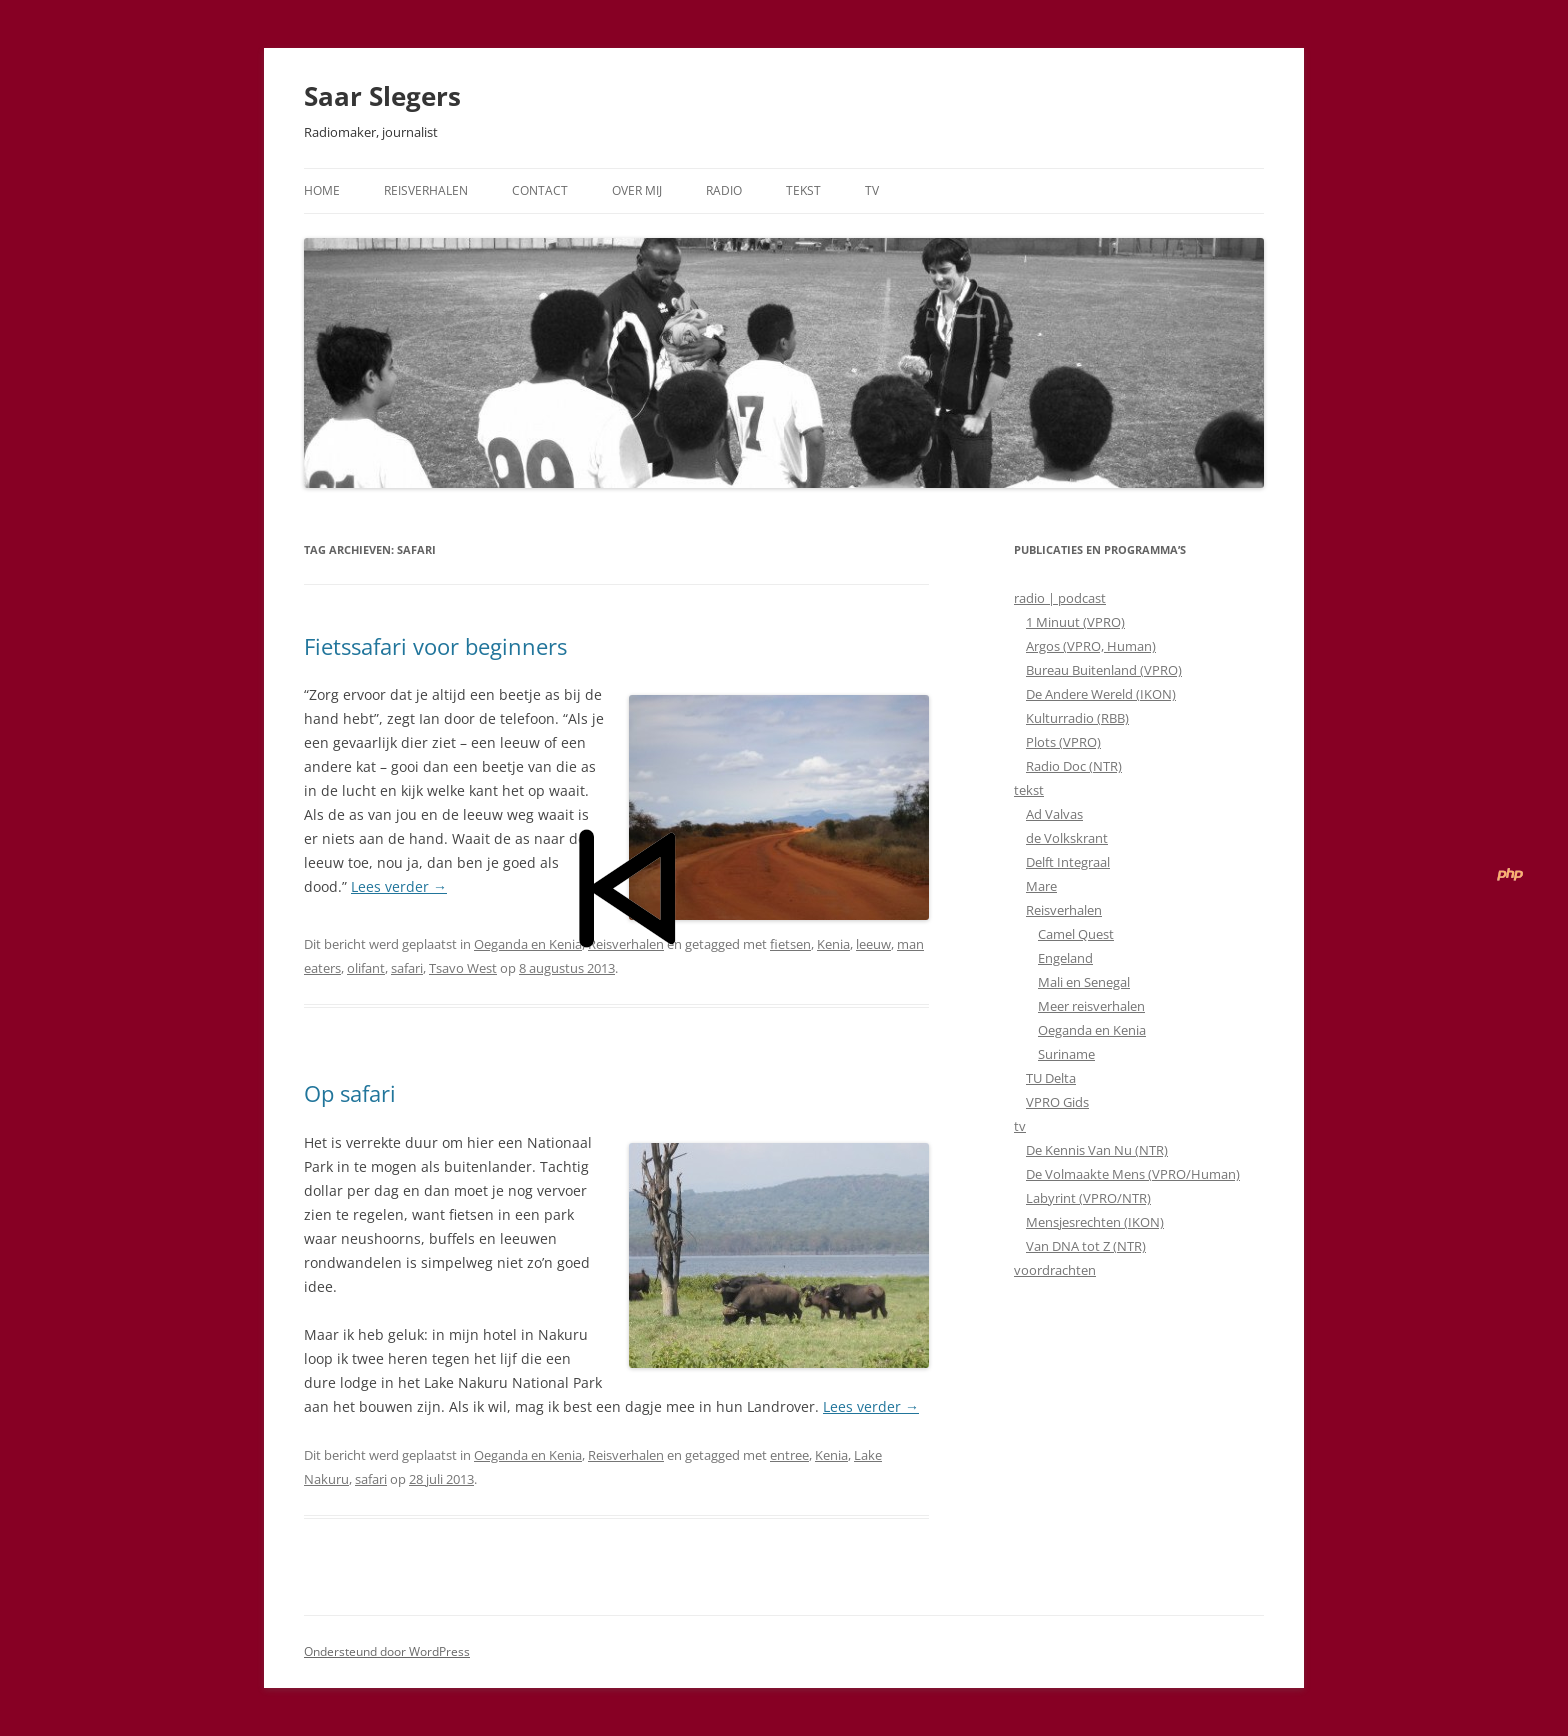  I want to click on indicates PHP programming language or technology, so click(1510, 875).